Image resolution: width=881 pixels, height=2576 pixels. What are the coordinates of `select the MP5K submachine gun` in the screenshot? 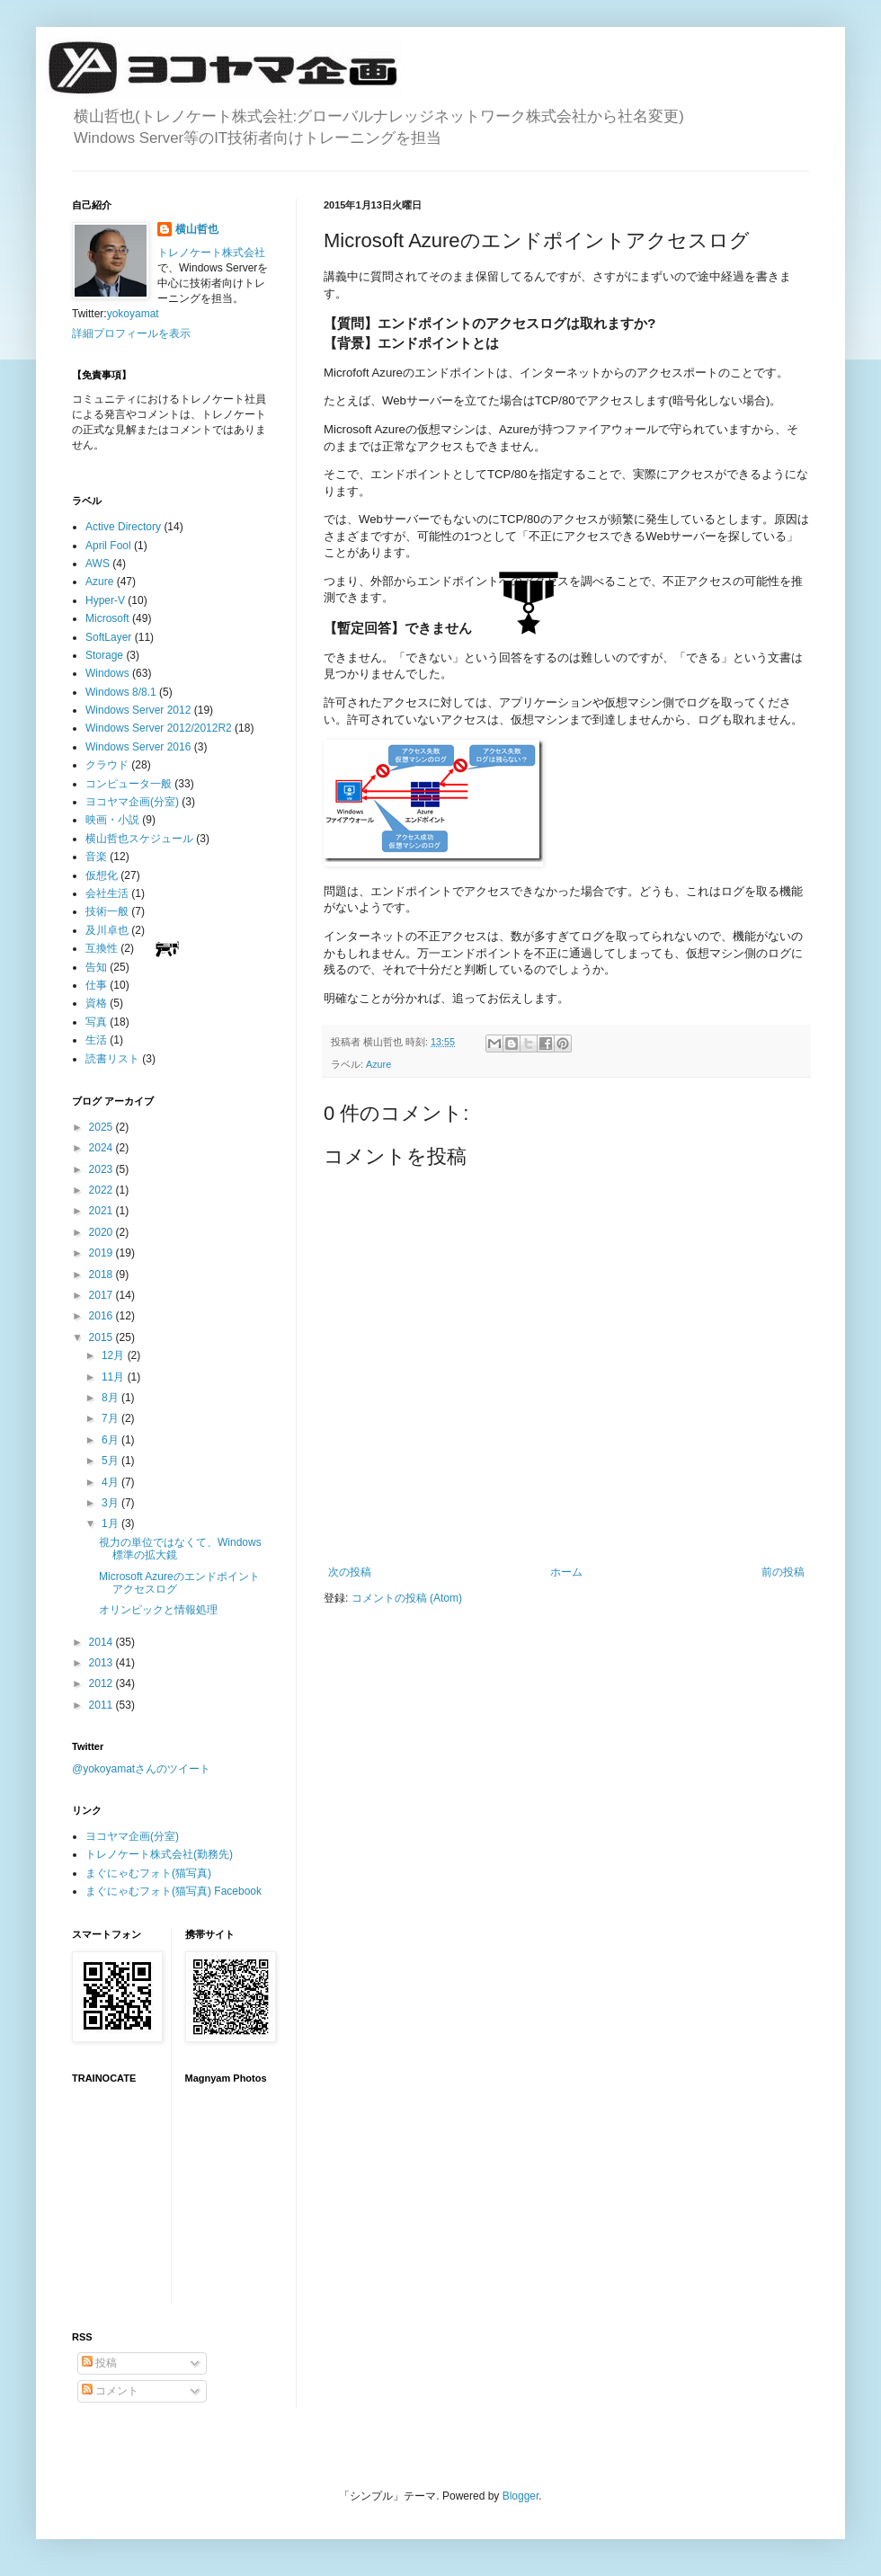 It's located at (167, 949).